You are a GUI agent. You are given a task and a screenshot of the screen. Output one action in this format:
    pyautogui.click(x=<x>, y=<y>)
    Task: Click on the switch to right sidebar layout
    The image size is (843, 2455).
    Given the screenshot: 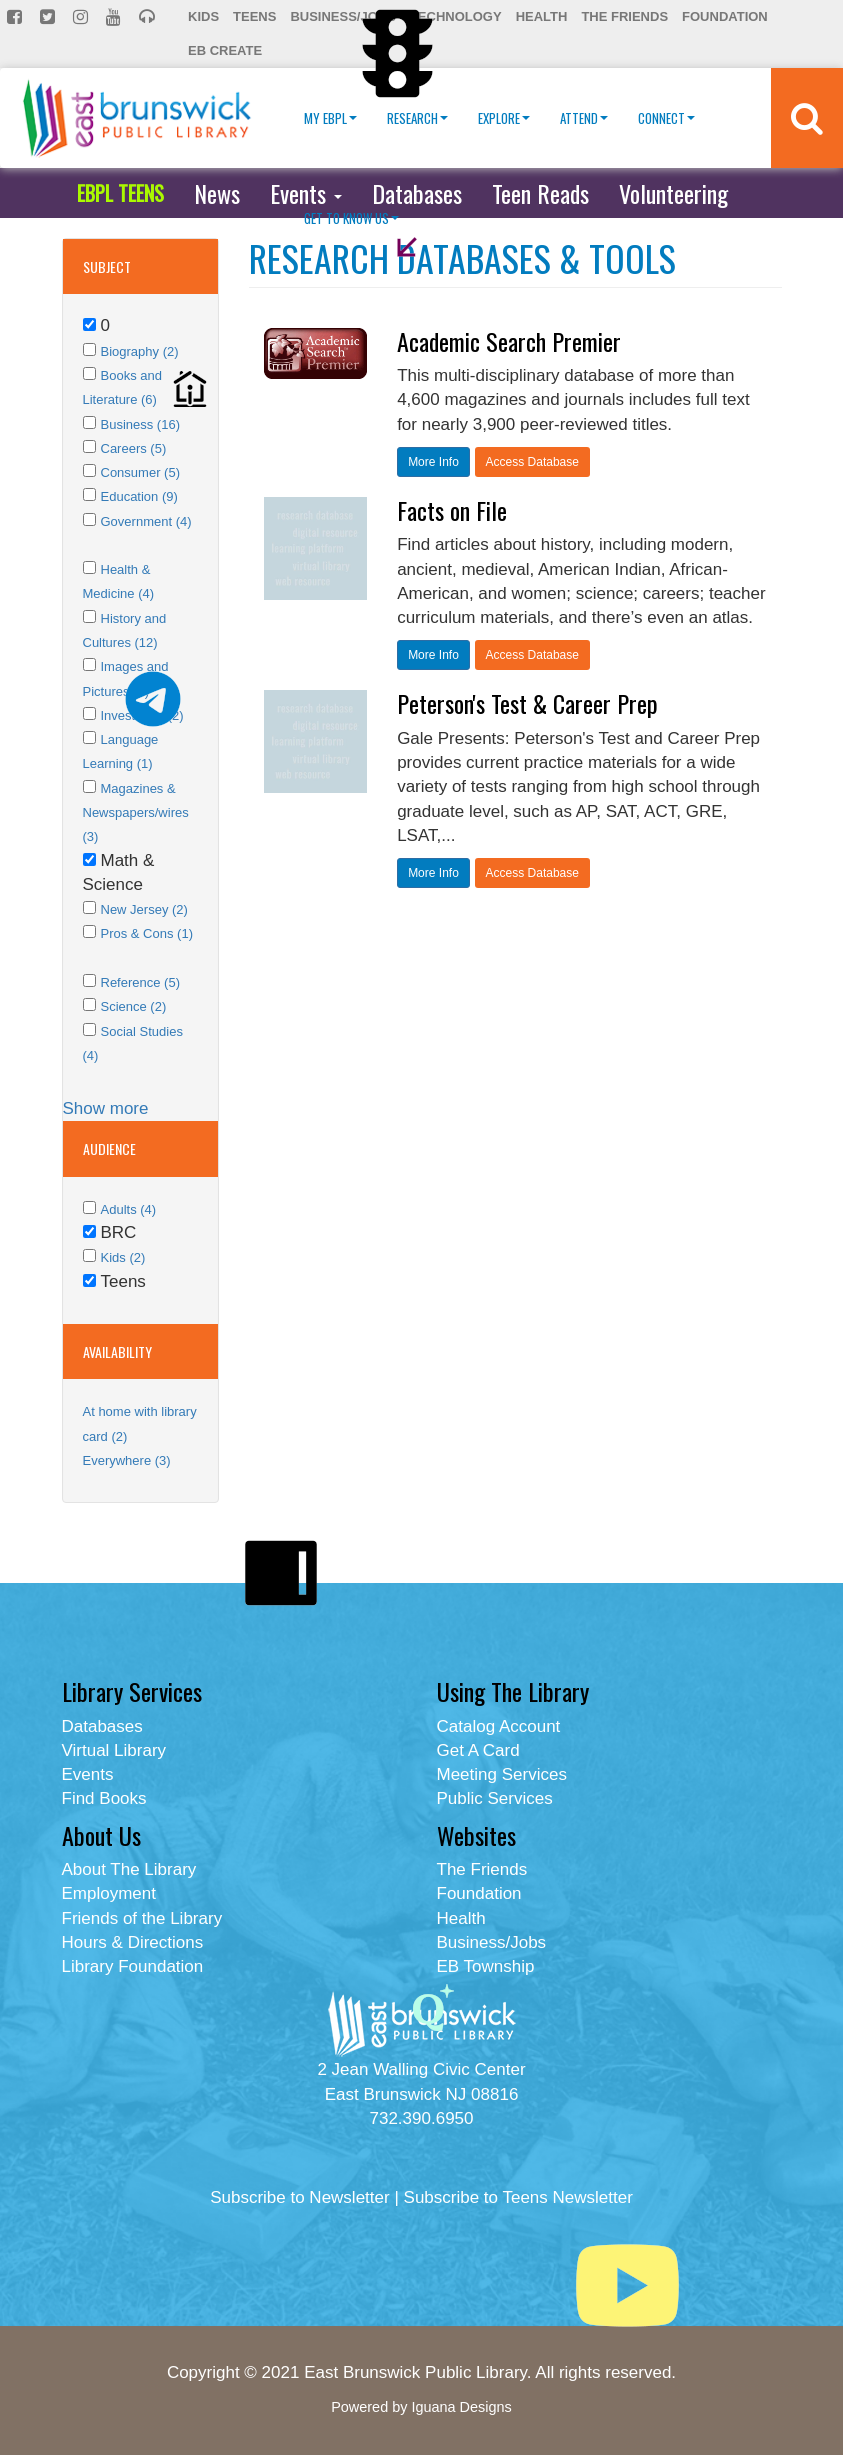 What is the action you would take?
    pyautogui.click(x=281, y=1573)
    